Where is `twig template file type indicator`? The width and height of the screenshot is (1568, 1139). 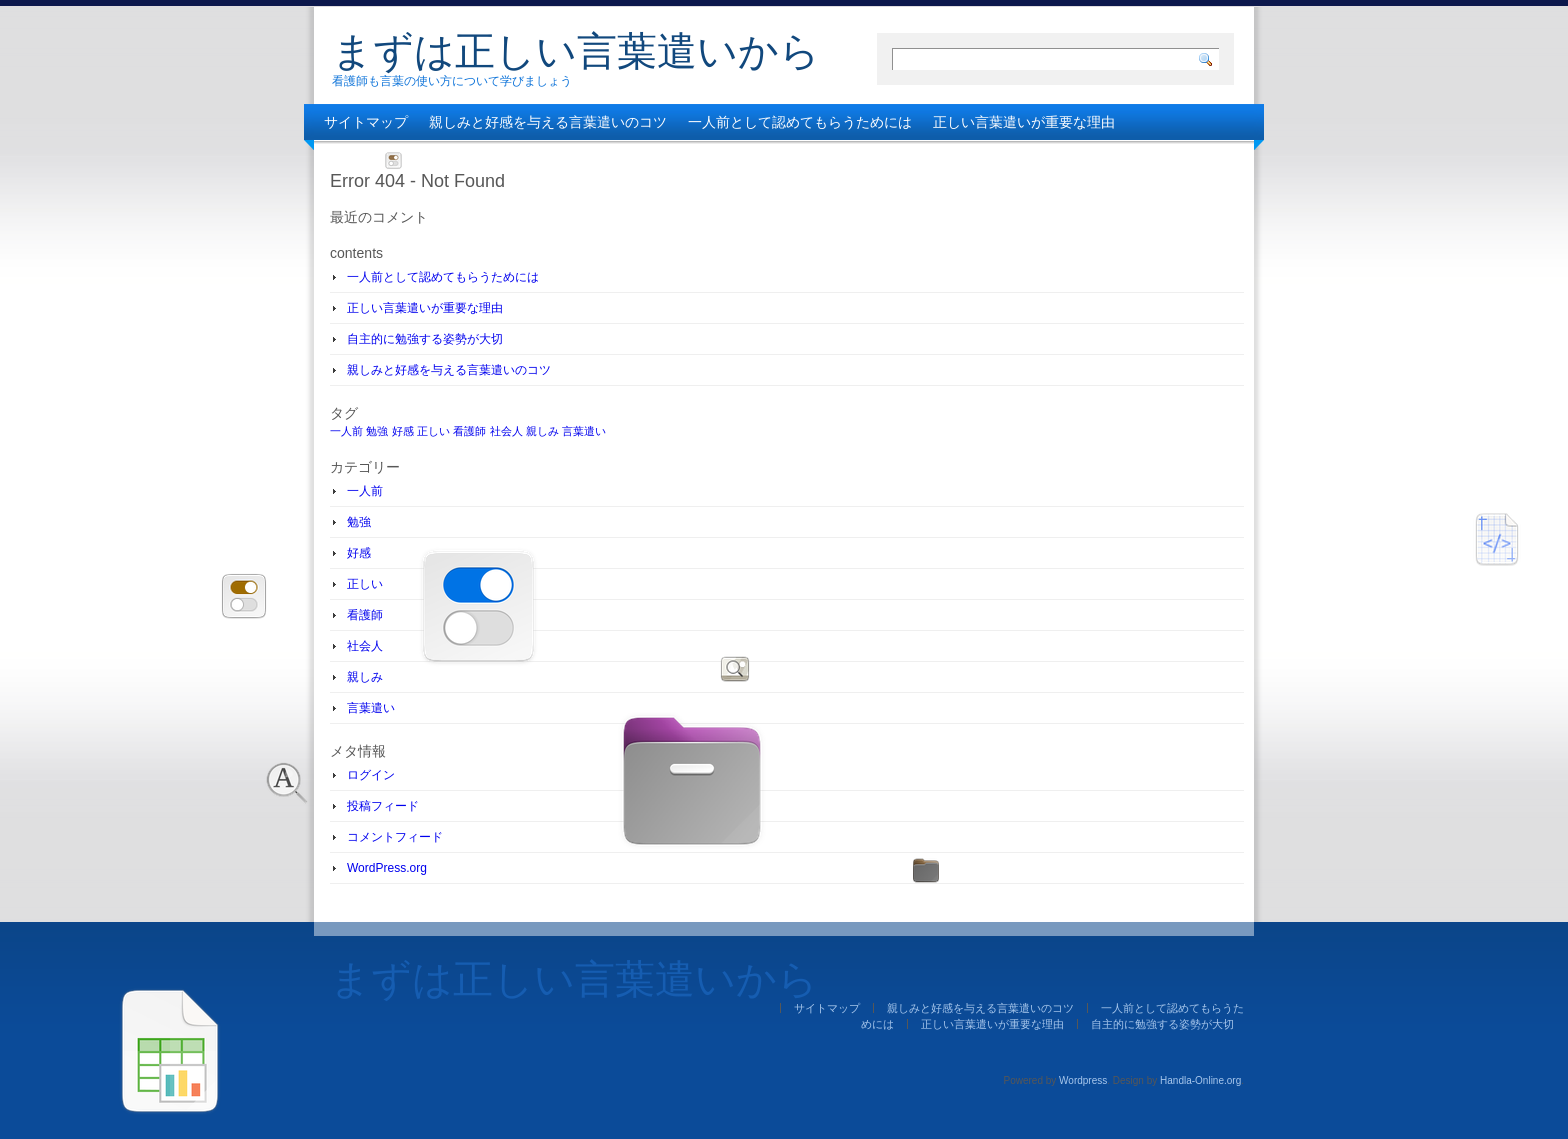
twig template file type indicator is located at coordinates (1497, 539).